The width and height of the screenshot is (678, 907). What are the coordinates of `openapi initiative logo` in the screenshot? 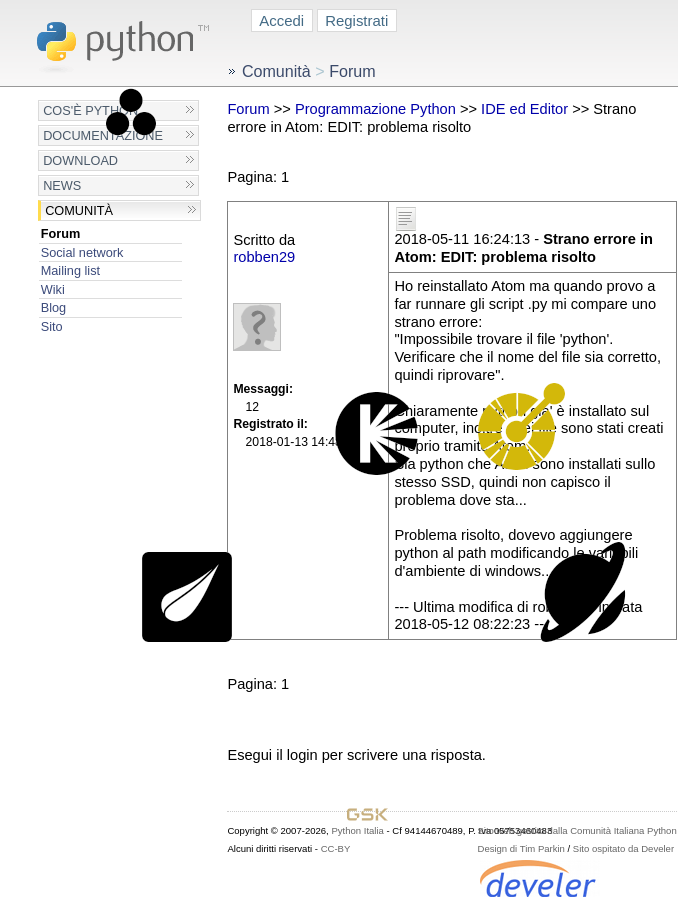 It's located at (521, 426).